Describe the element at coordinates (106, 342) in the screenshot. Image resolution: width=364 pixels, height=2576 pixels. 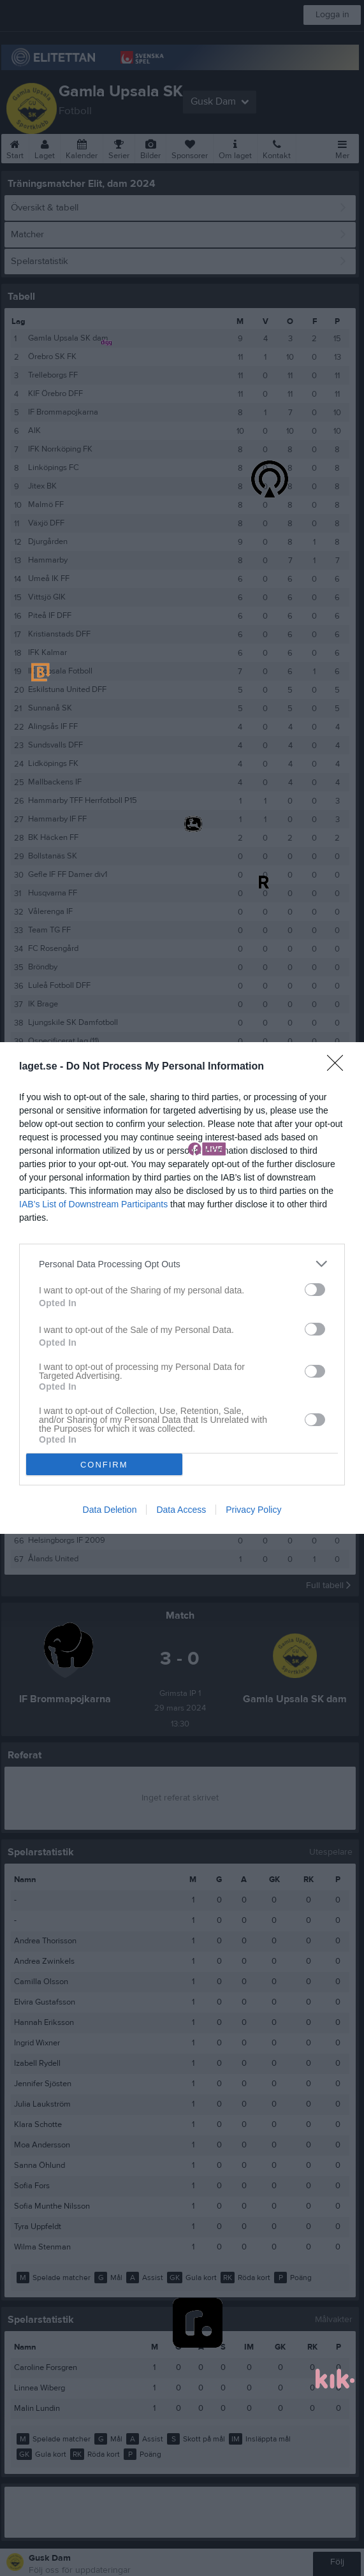
I see `digg social news website logo` at that location.